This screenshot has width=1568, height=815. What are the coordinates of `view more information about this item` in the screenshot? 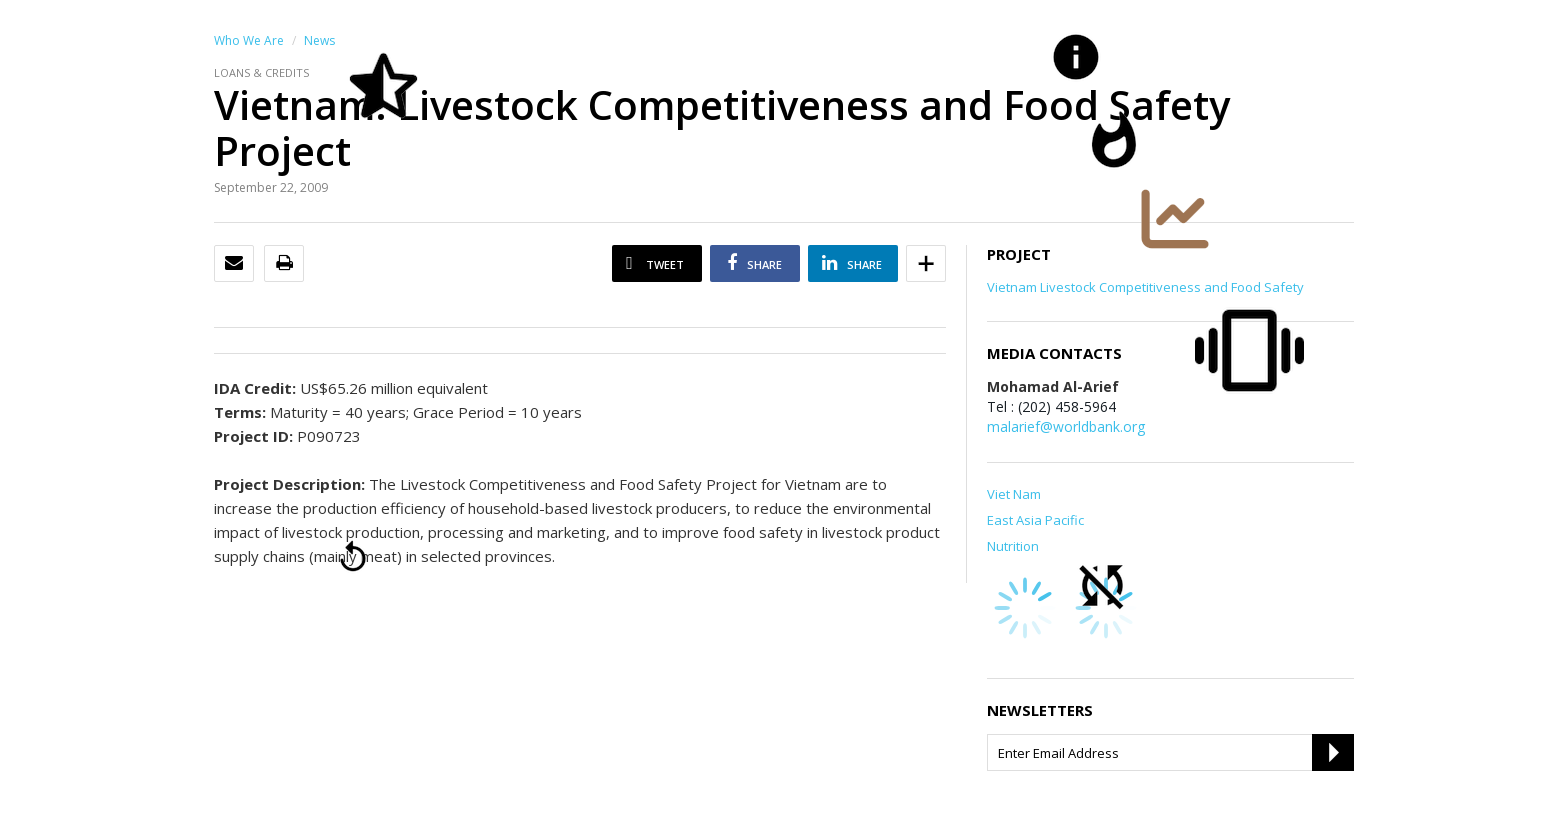 It's located at (1076, 57).